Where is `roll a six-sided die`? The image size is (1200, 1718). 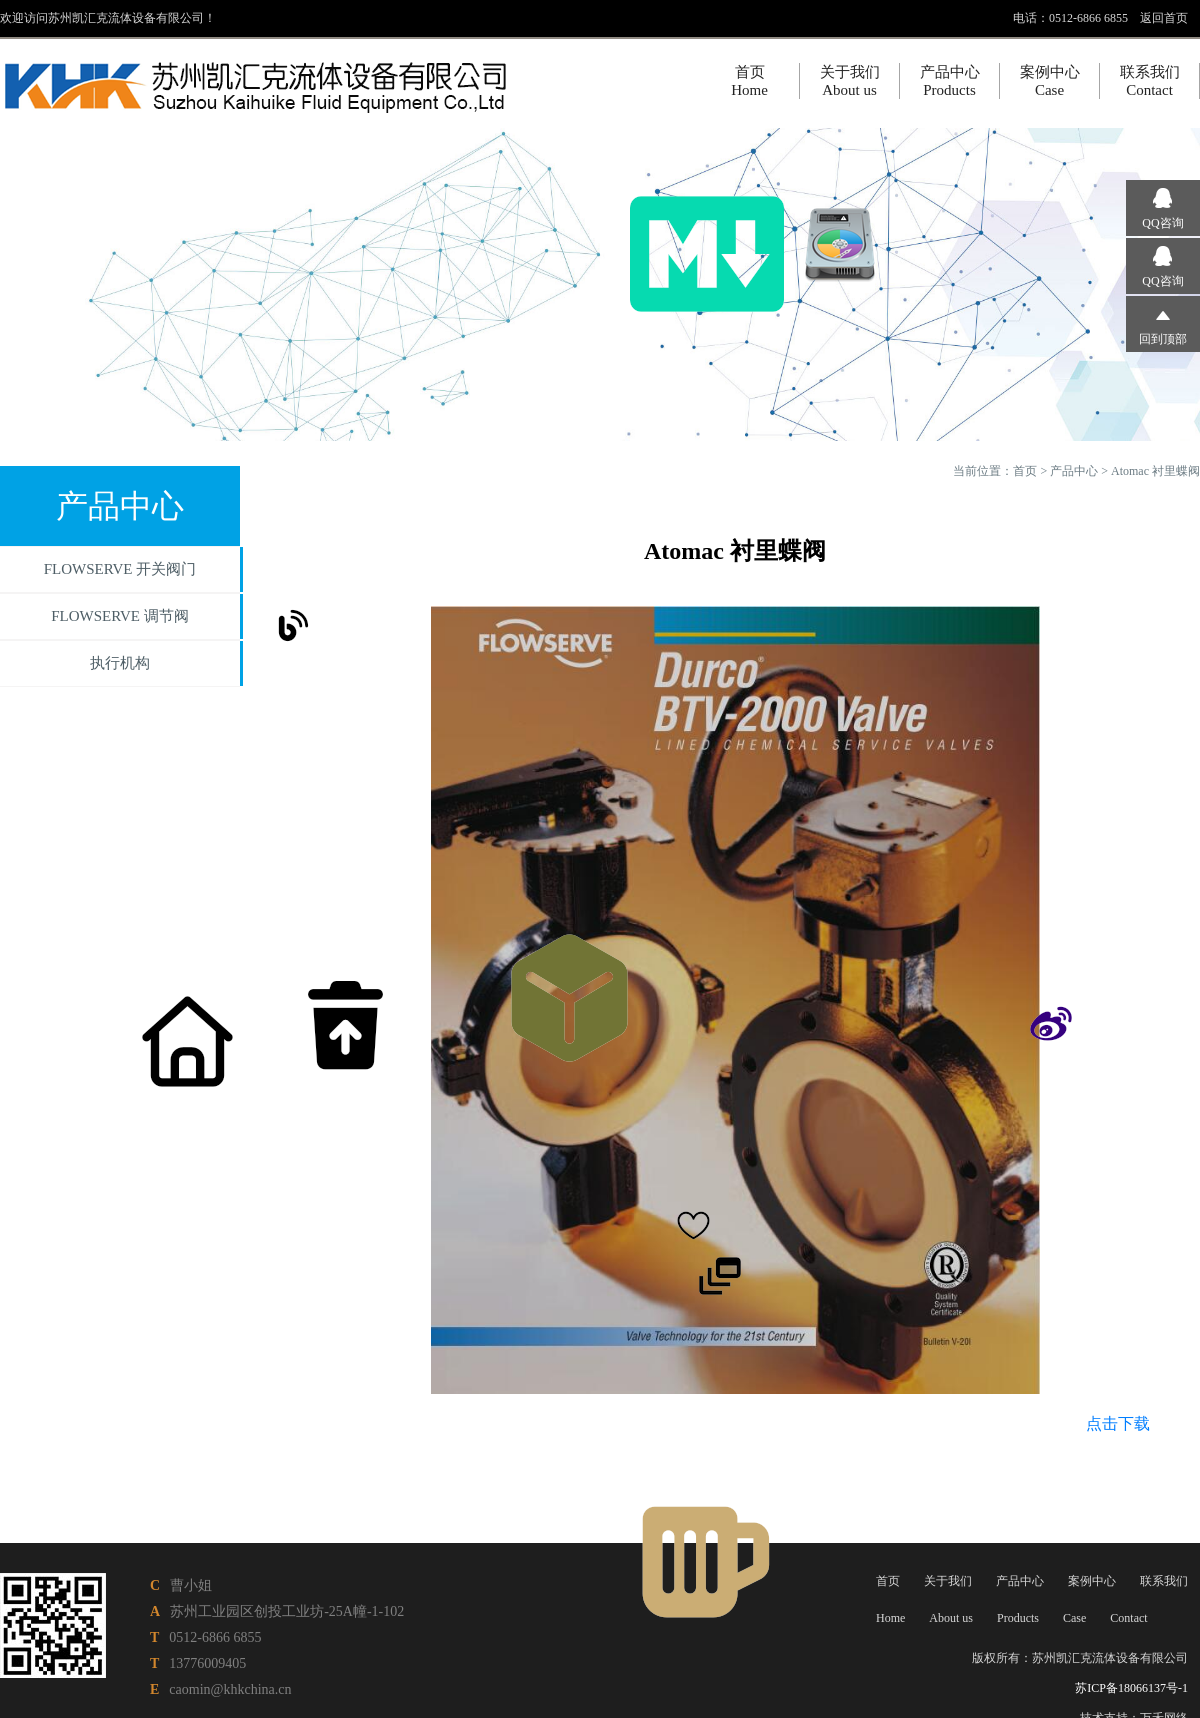
roll a six-sided die is located at coordinates (569, 996).